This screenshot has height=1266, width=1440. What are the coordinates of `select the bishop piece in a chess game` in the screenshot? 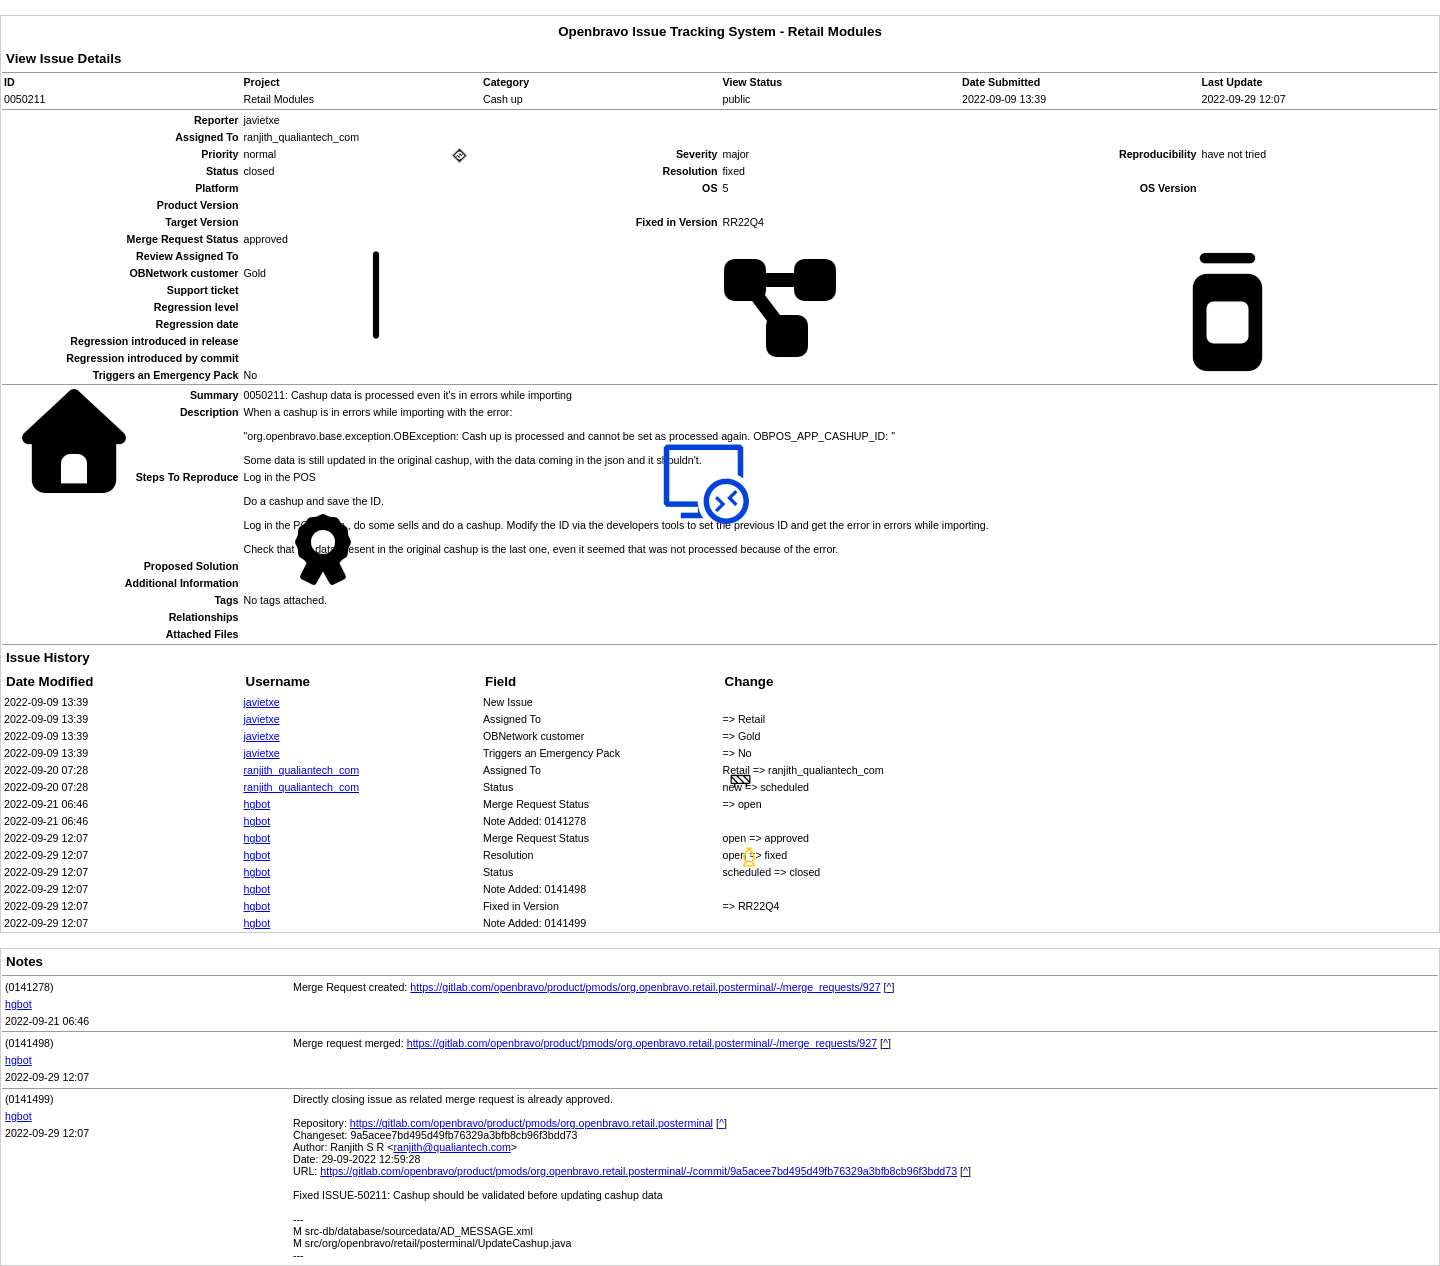 It's located at (749, 857).